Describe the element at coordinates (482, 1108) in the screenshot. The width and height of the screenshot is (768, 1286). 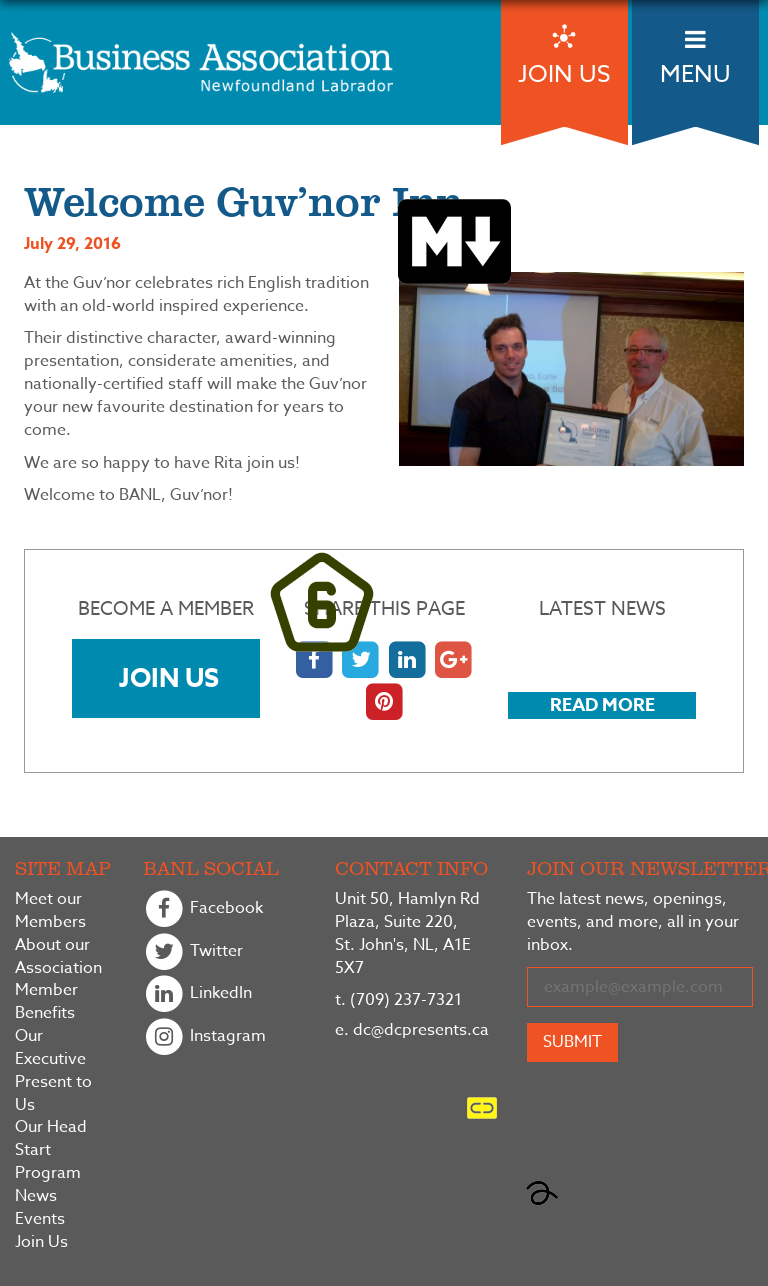
I see `unlink or disconnect a shared resource` at that location.